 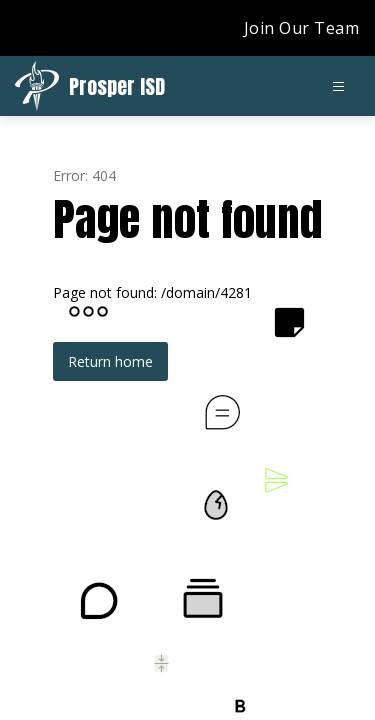 What do you see at coordinates (88, 311) in the screenshot?
I see `open more options menu` at bounding box center [88, 311].